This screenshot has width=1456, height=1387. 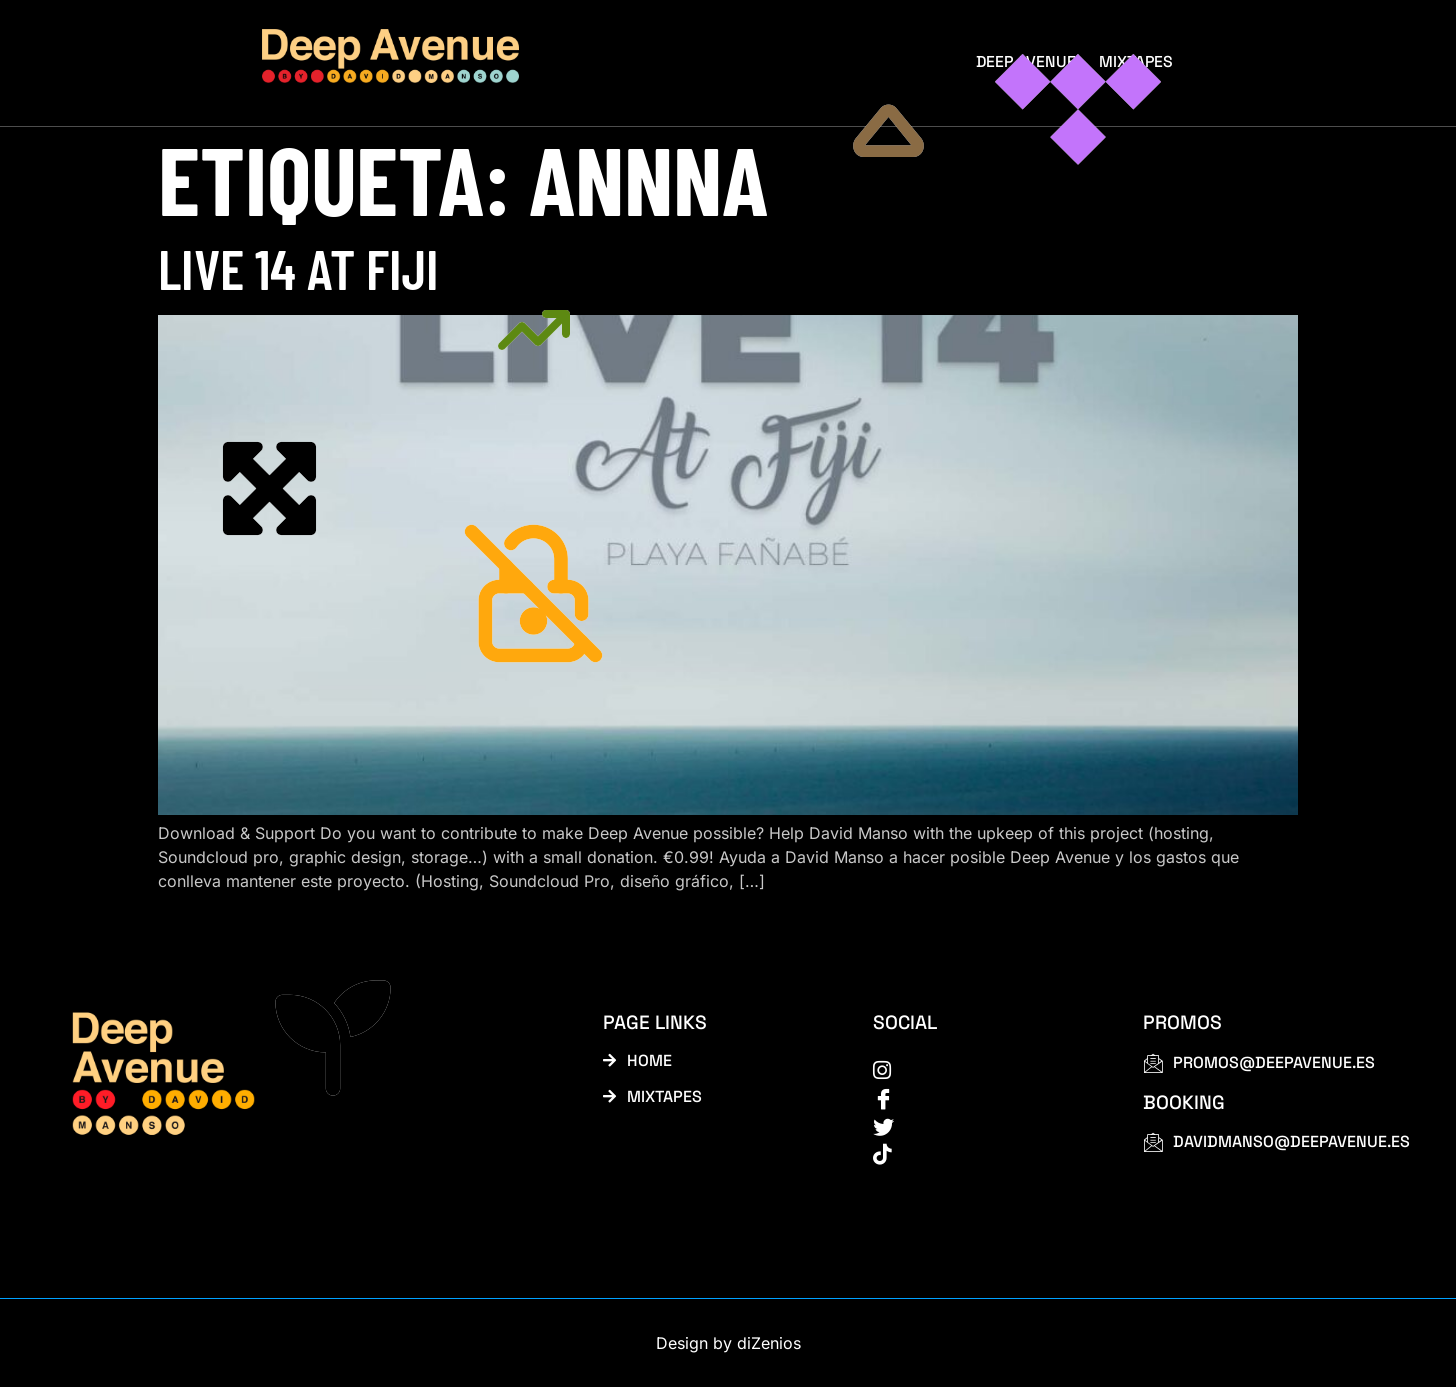 What do you see at coordinates (534, 330) in the screenshot?
I see `view trending or popular content` at bounding box center [534, 330].